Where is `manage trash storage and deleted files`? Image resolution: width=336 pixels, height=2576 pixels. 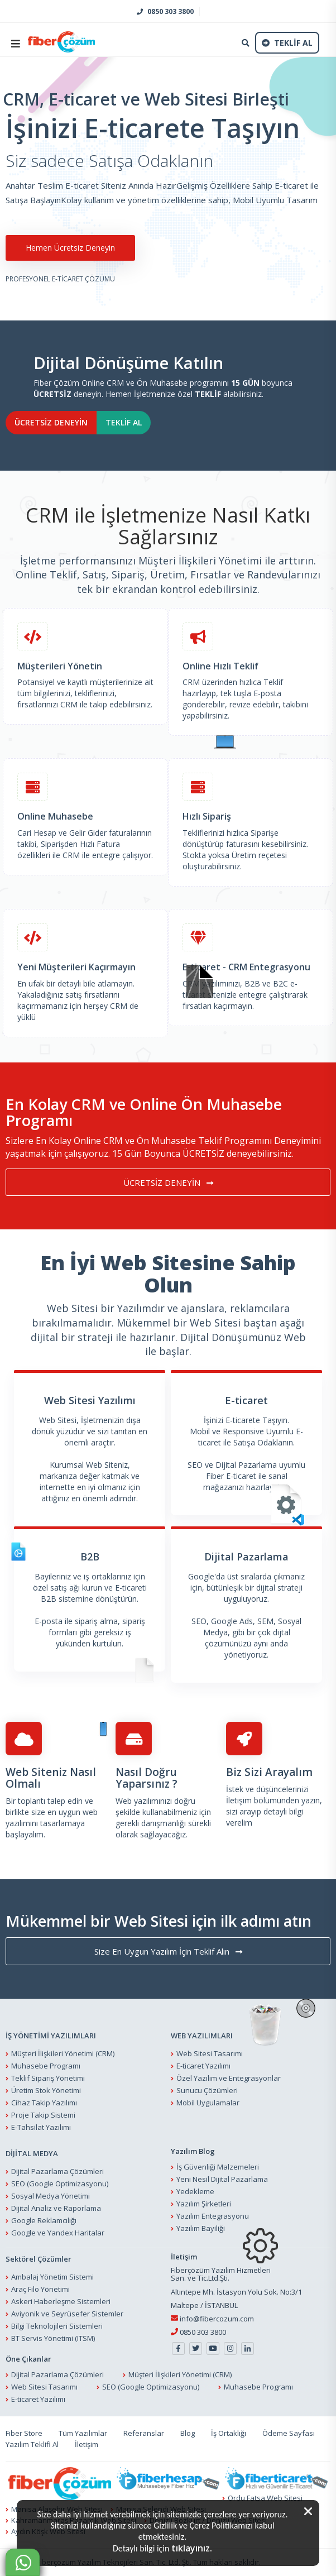
manage trash storage and deleted files is located at coordinates (265, 2025).